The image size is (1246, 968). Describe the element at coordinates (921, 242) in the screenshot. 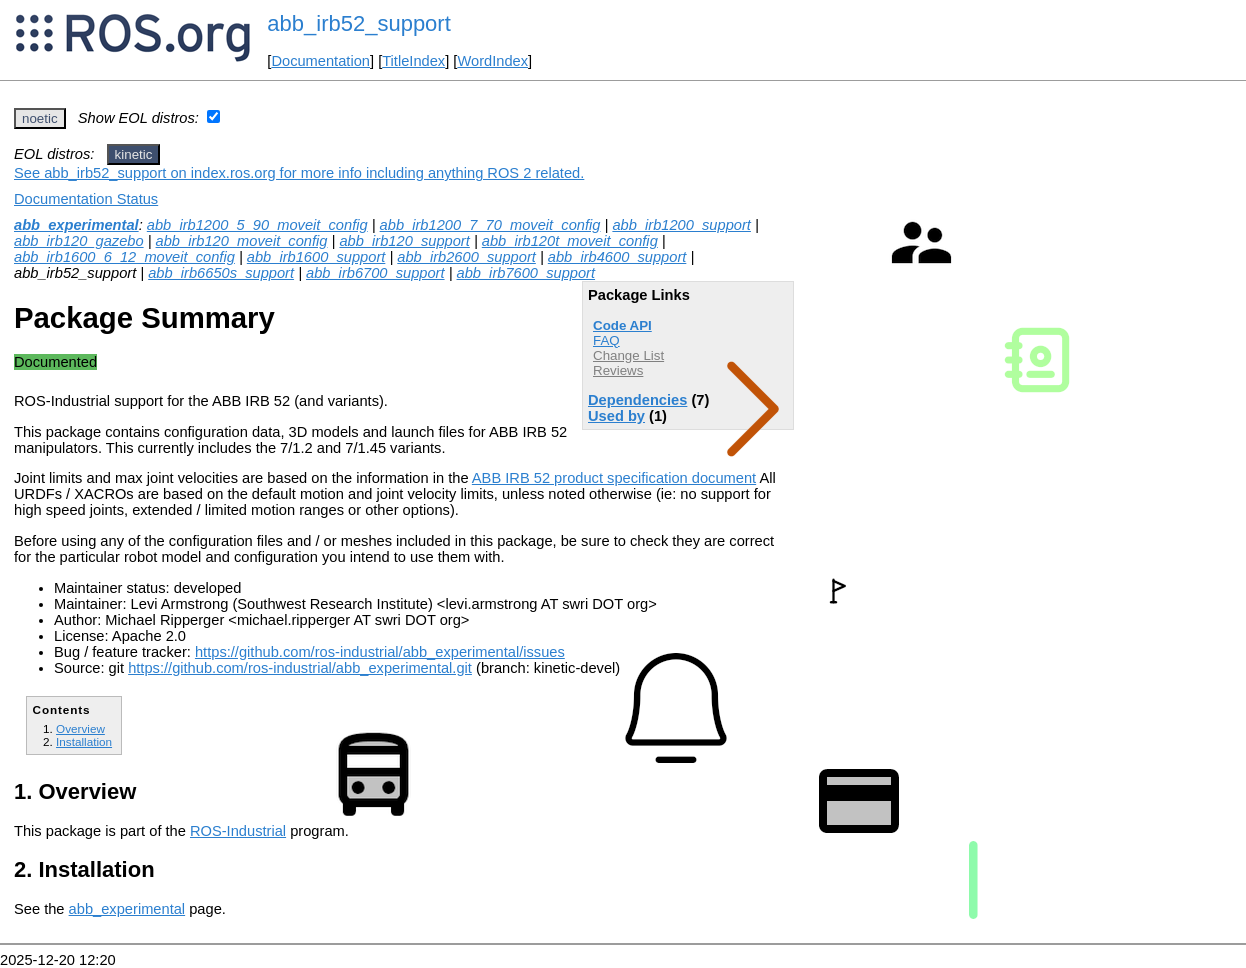

I see `manage team members or user accounts` at that location.